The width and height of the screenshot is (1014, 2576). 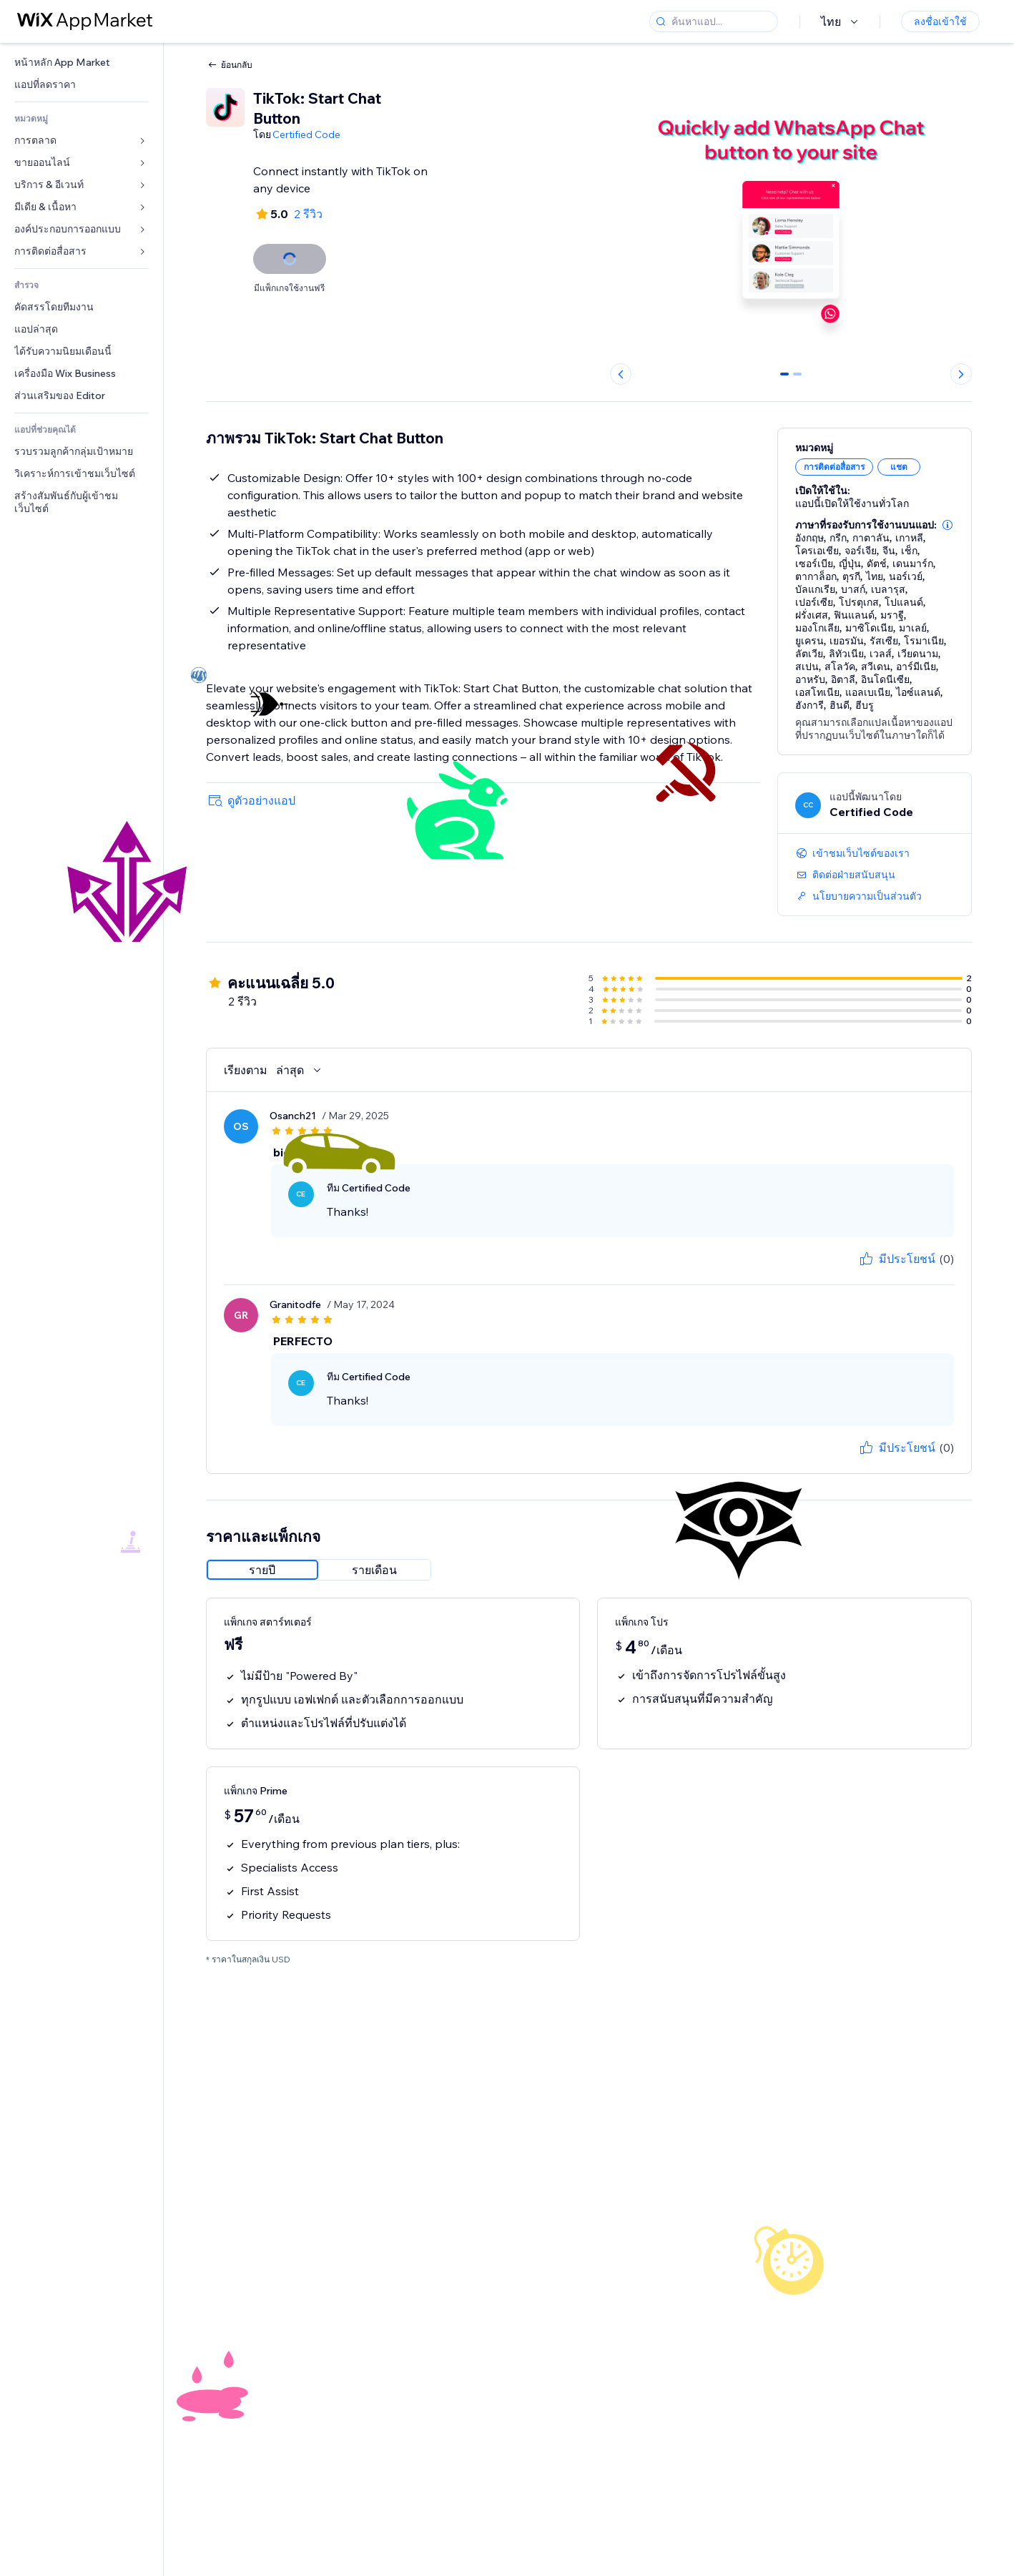 What do you see at coordinates (130, 1541) in the screenshot?
I see `access game controls or gaming mode` at bounding box center [130, 1541].